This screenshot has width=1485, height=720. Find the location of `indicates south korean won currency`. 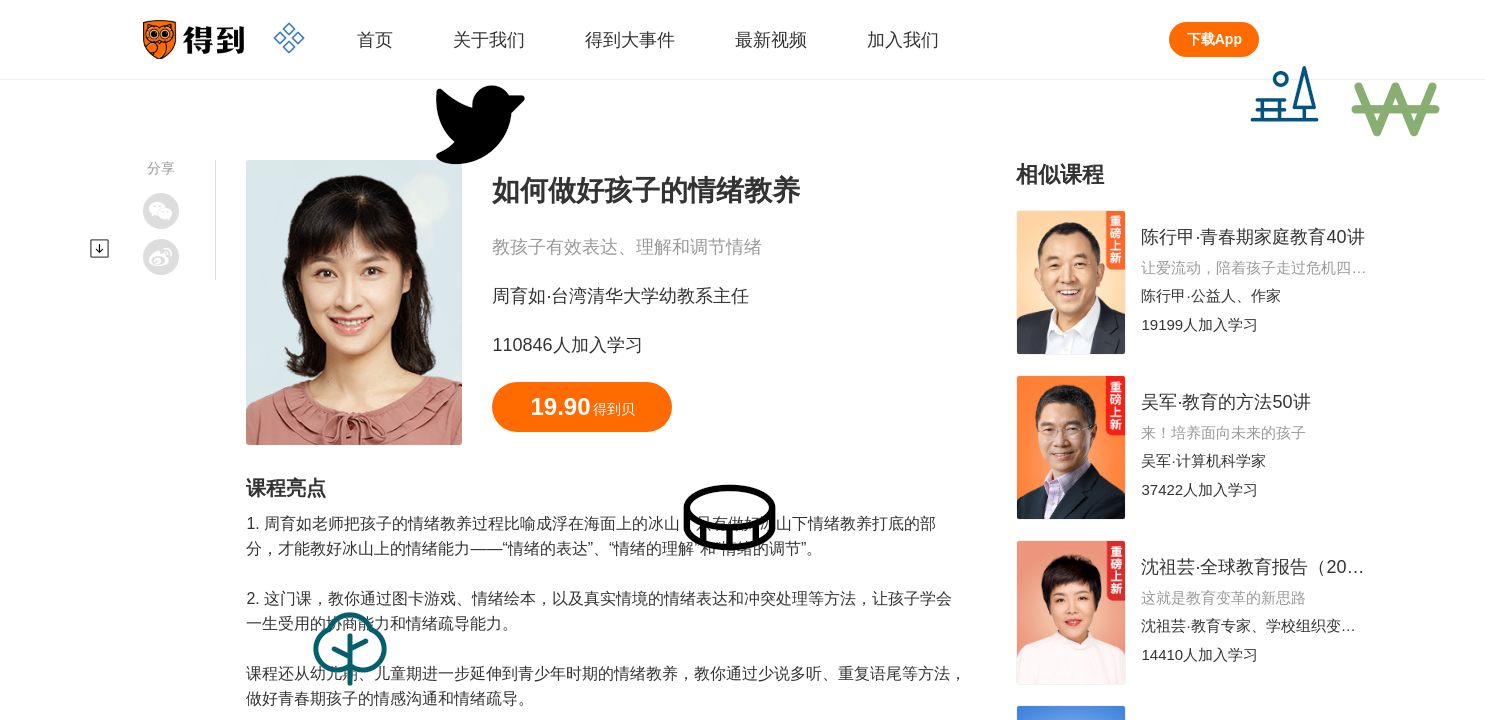

indicates south korean won currency is located at coordinates (1395, 106).